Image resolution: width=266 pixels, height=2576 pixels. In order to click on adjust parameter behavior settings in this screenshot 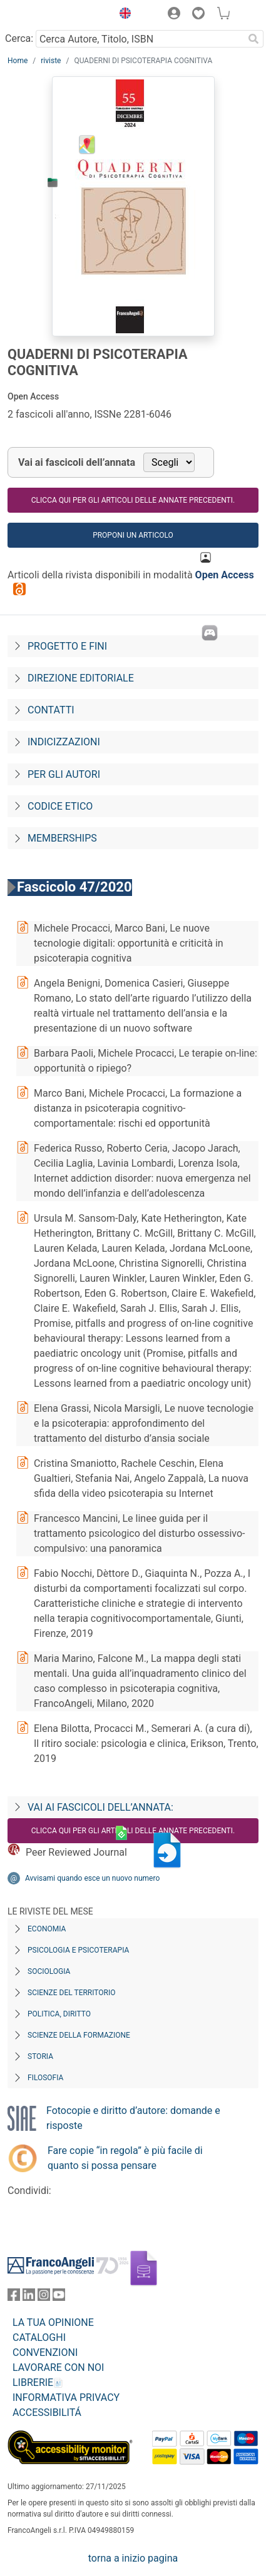, I will do `click(94, 1081)`.